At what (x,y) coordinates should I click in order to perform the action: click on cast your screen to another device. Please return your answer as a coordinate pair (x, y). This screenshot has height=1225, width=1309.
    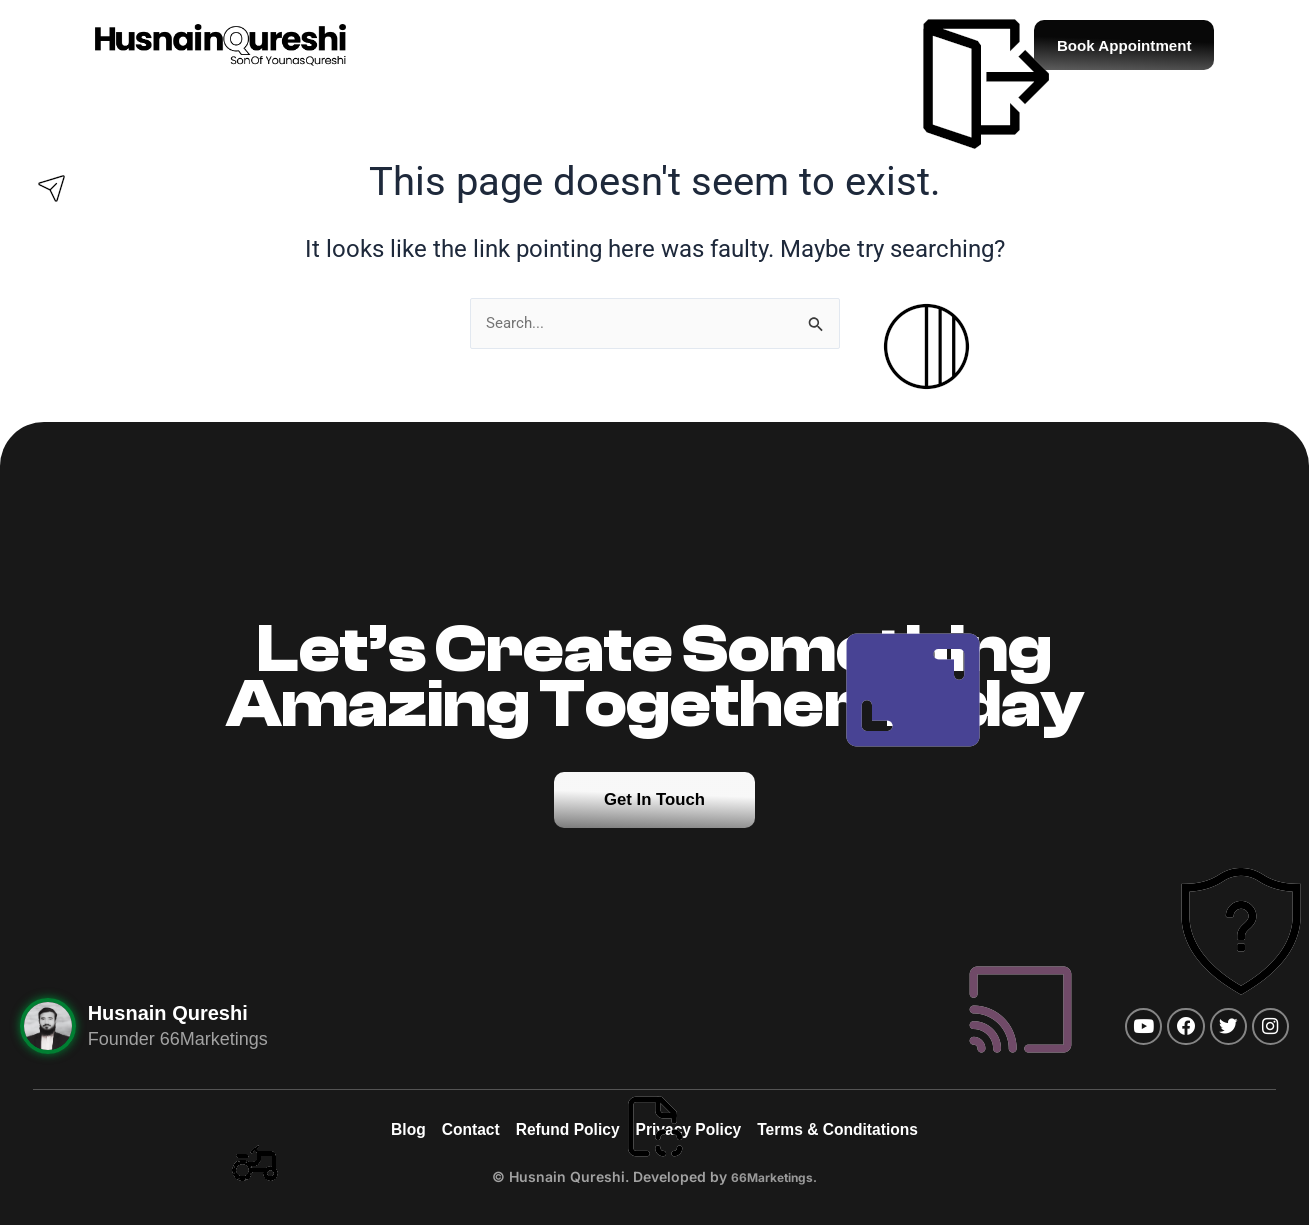
    Looking at the image, I should click on (1020, 1009).